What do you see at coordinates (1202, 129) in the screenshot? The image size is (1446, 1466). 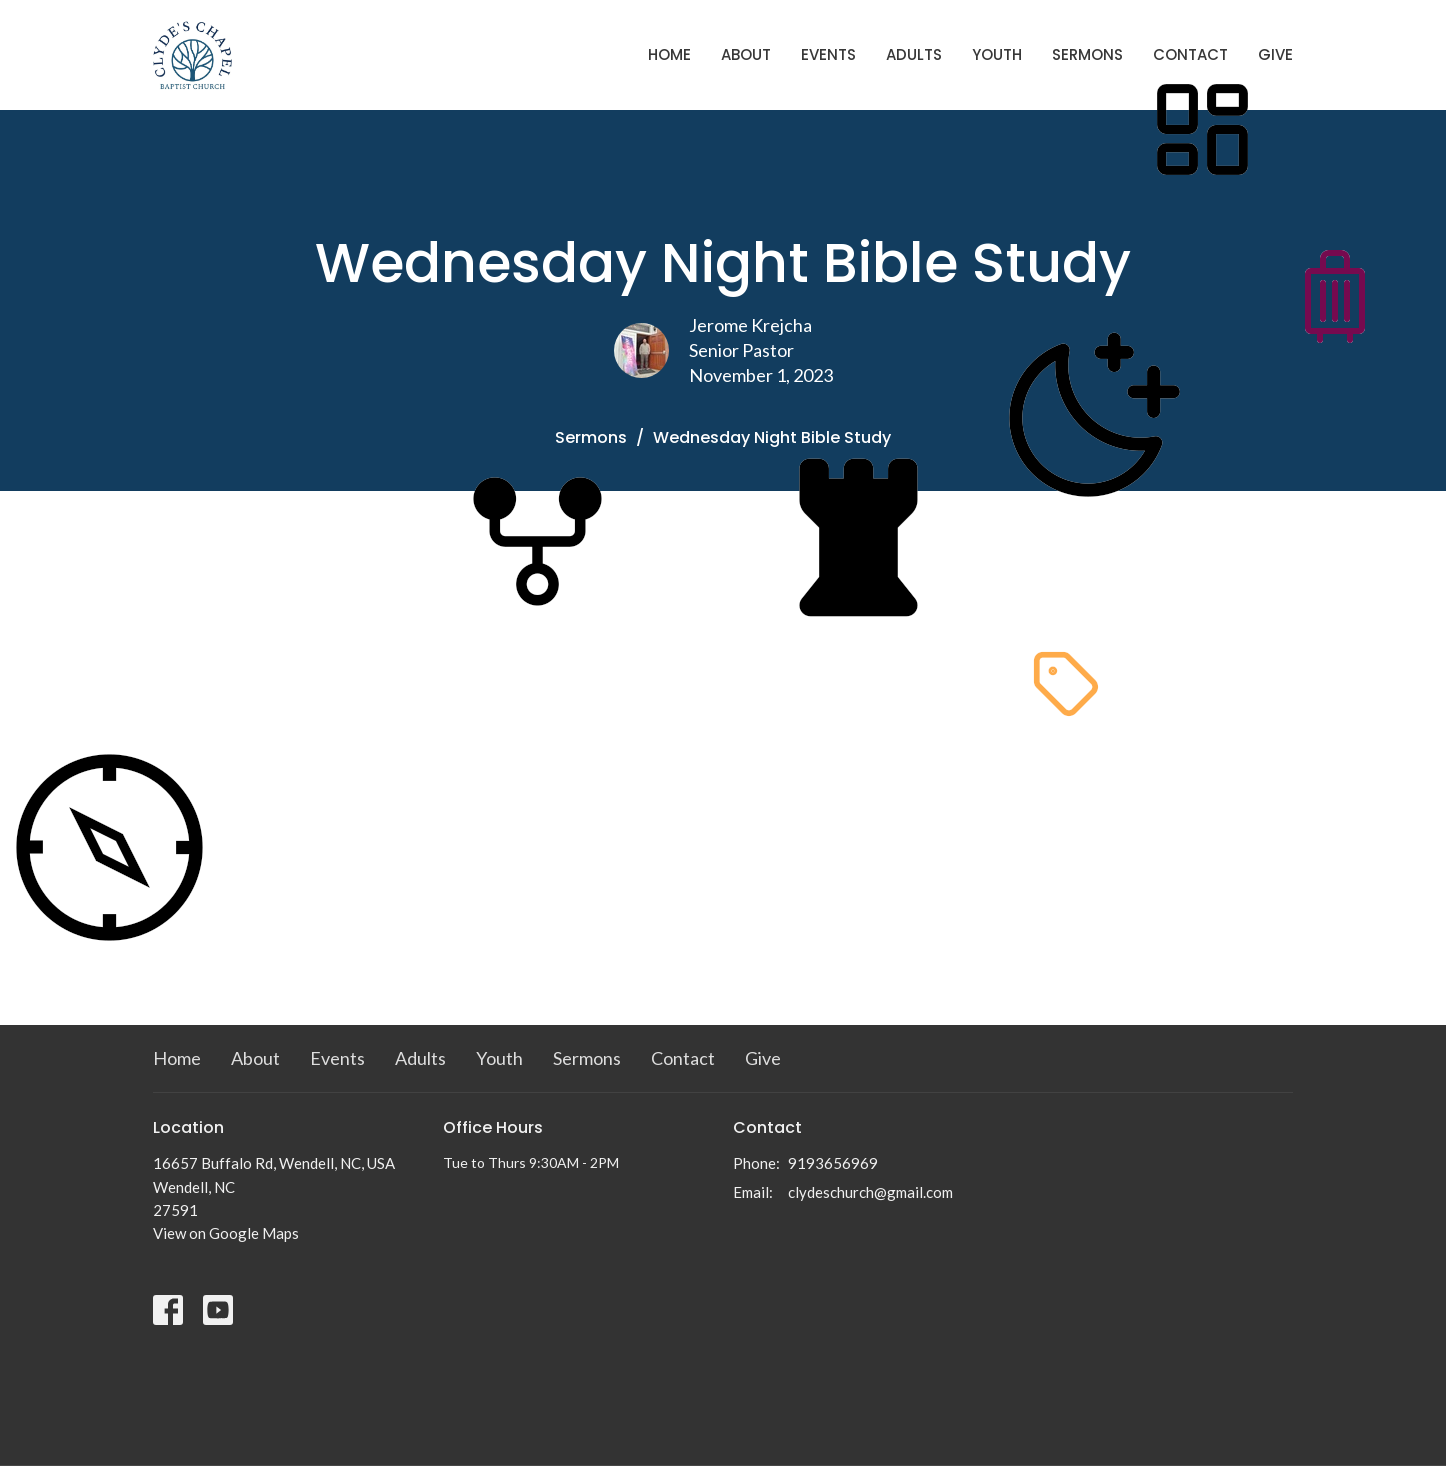 I see `open dashboard view` at bounding box center [1202, 129].